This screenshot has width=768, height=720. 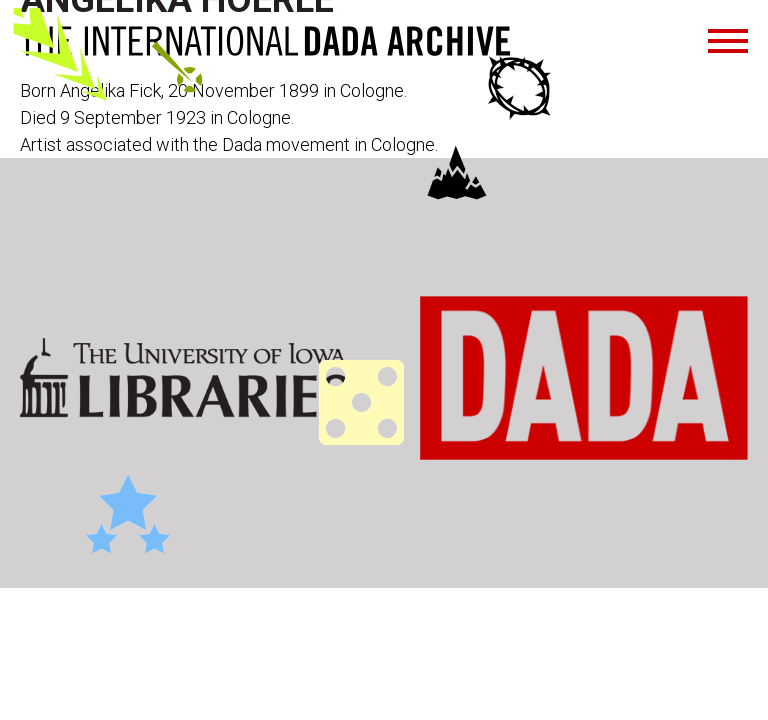 What do you see at coordinates (519, 87) in the screenshot?
I see `indicates restricted or prohibited area` at bounding box center [519, 87].